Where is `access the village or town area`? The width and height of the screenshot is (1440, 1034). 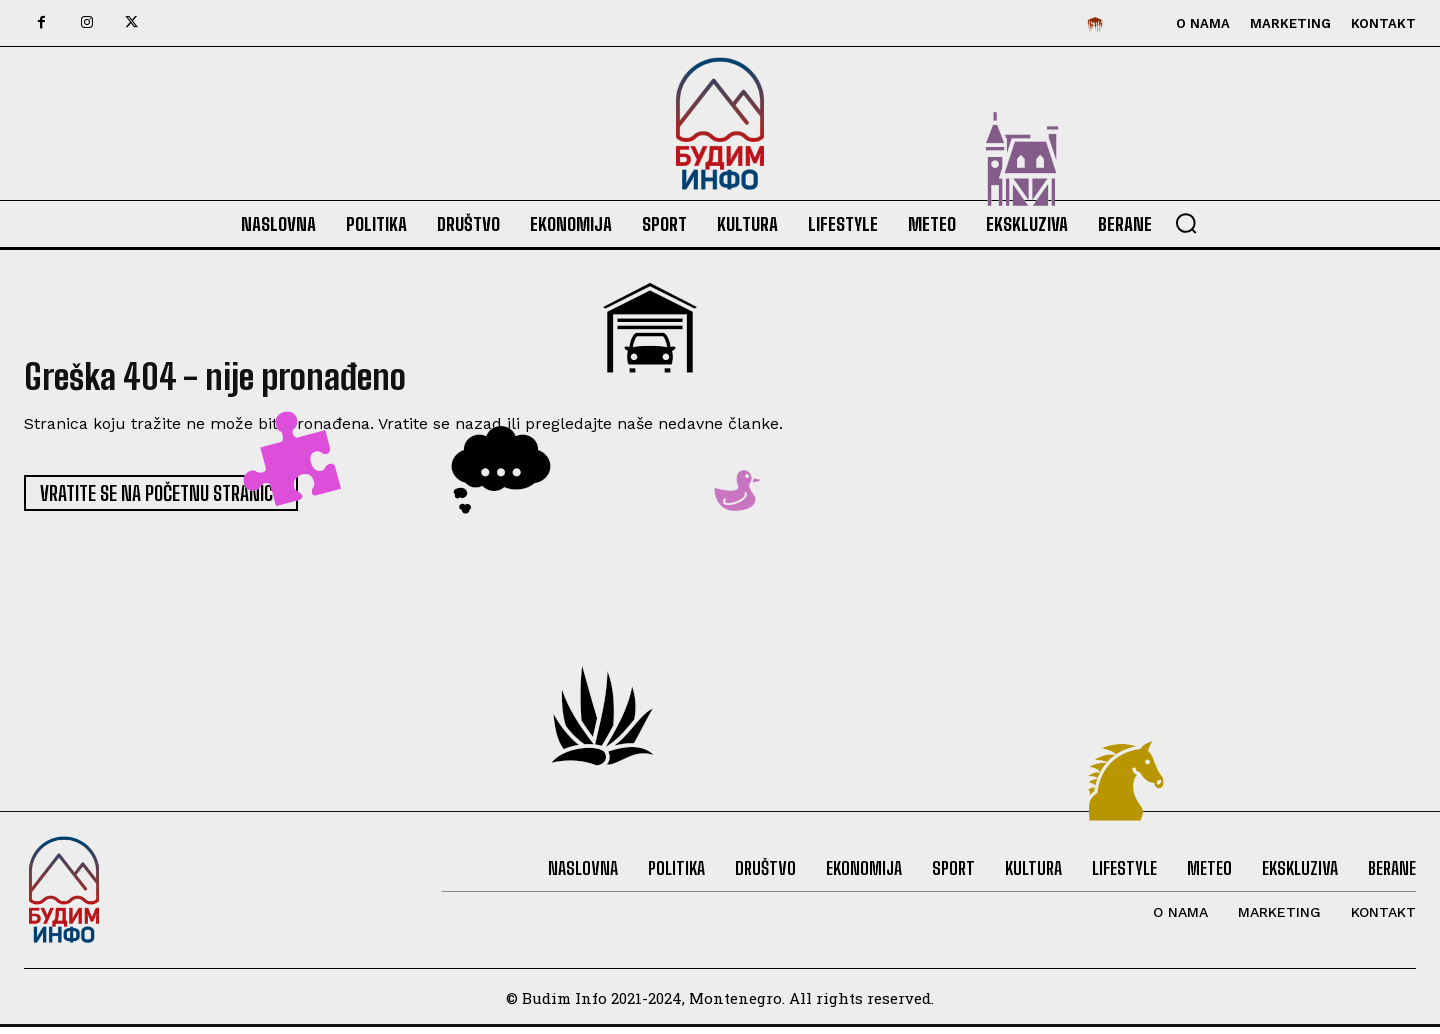
access the village or town area is located at coordinates (1022, 159).